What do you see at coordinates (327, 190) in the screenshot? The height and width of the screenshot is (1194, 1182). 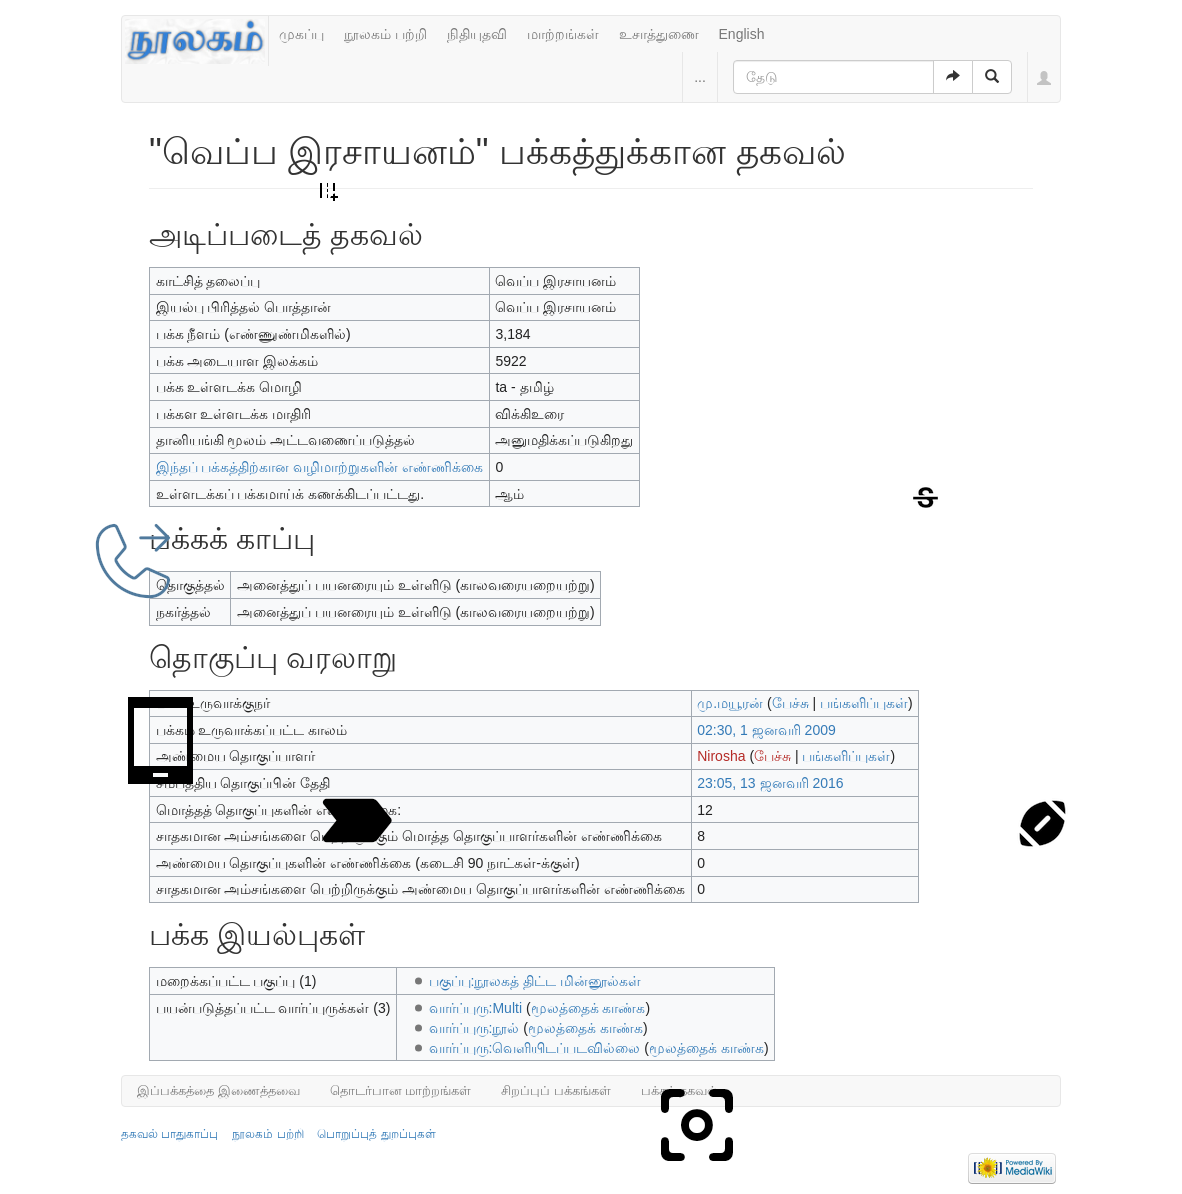 I see `add a new road to the map` at bounding box center [327, 190].